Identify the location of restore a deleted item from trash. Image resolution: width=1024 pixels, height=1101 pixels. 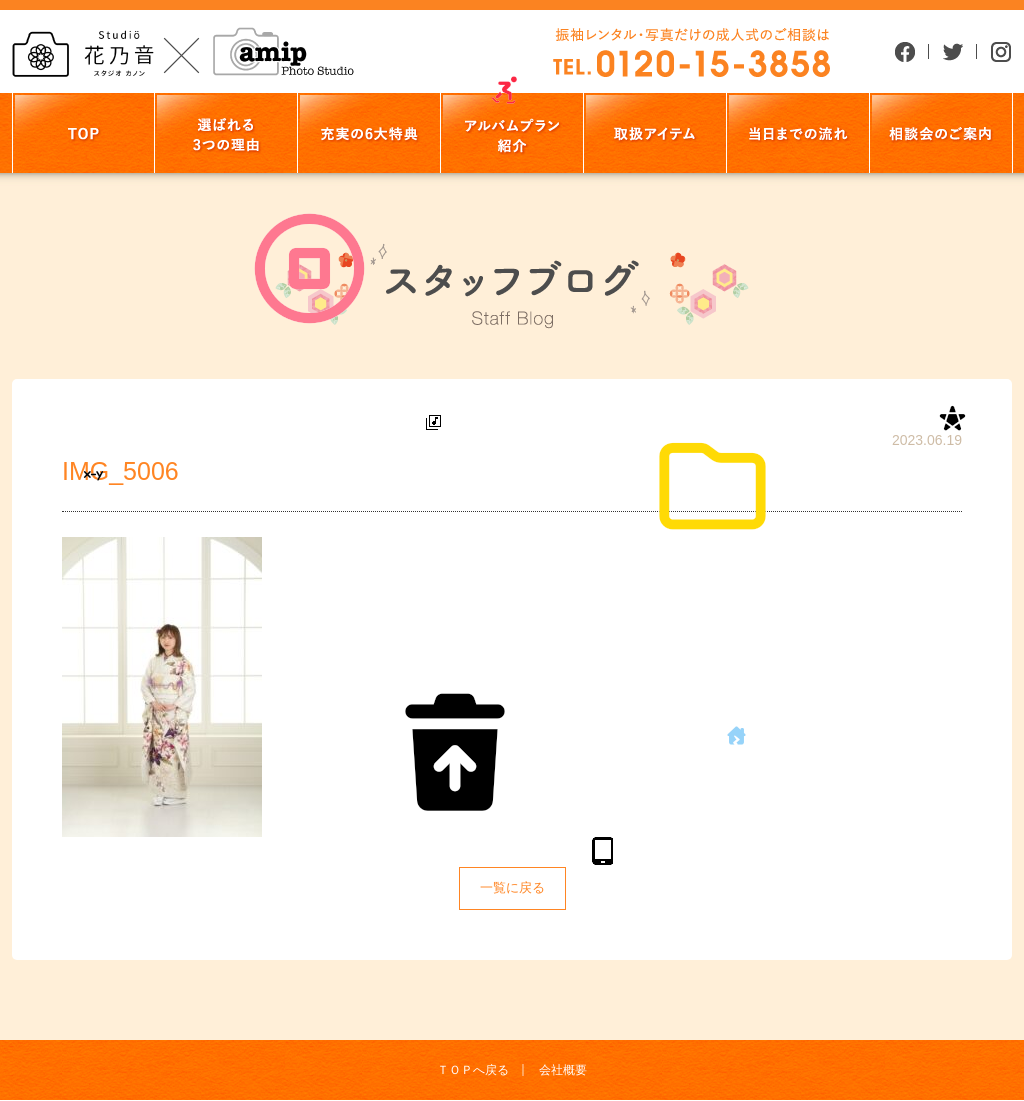
(455, 754).